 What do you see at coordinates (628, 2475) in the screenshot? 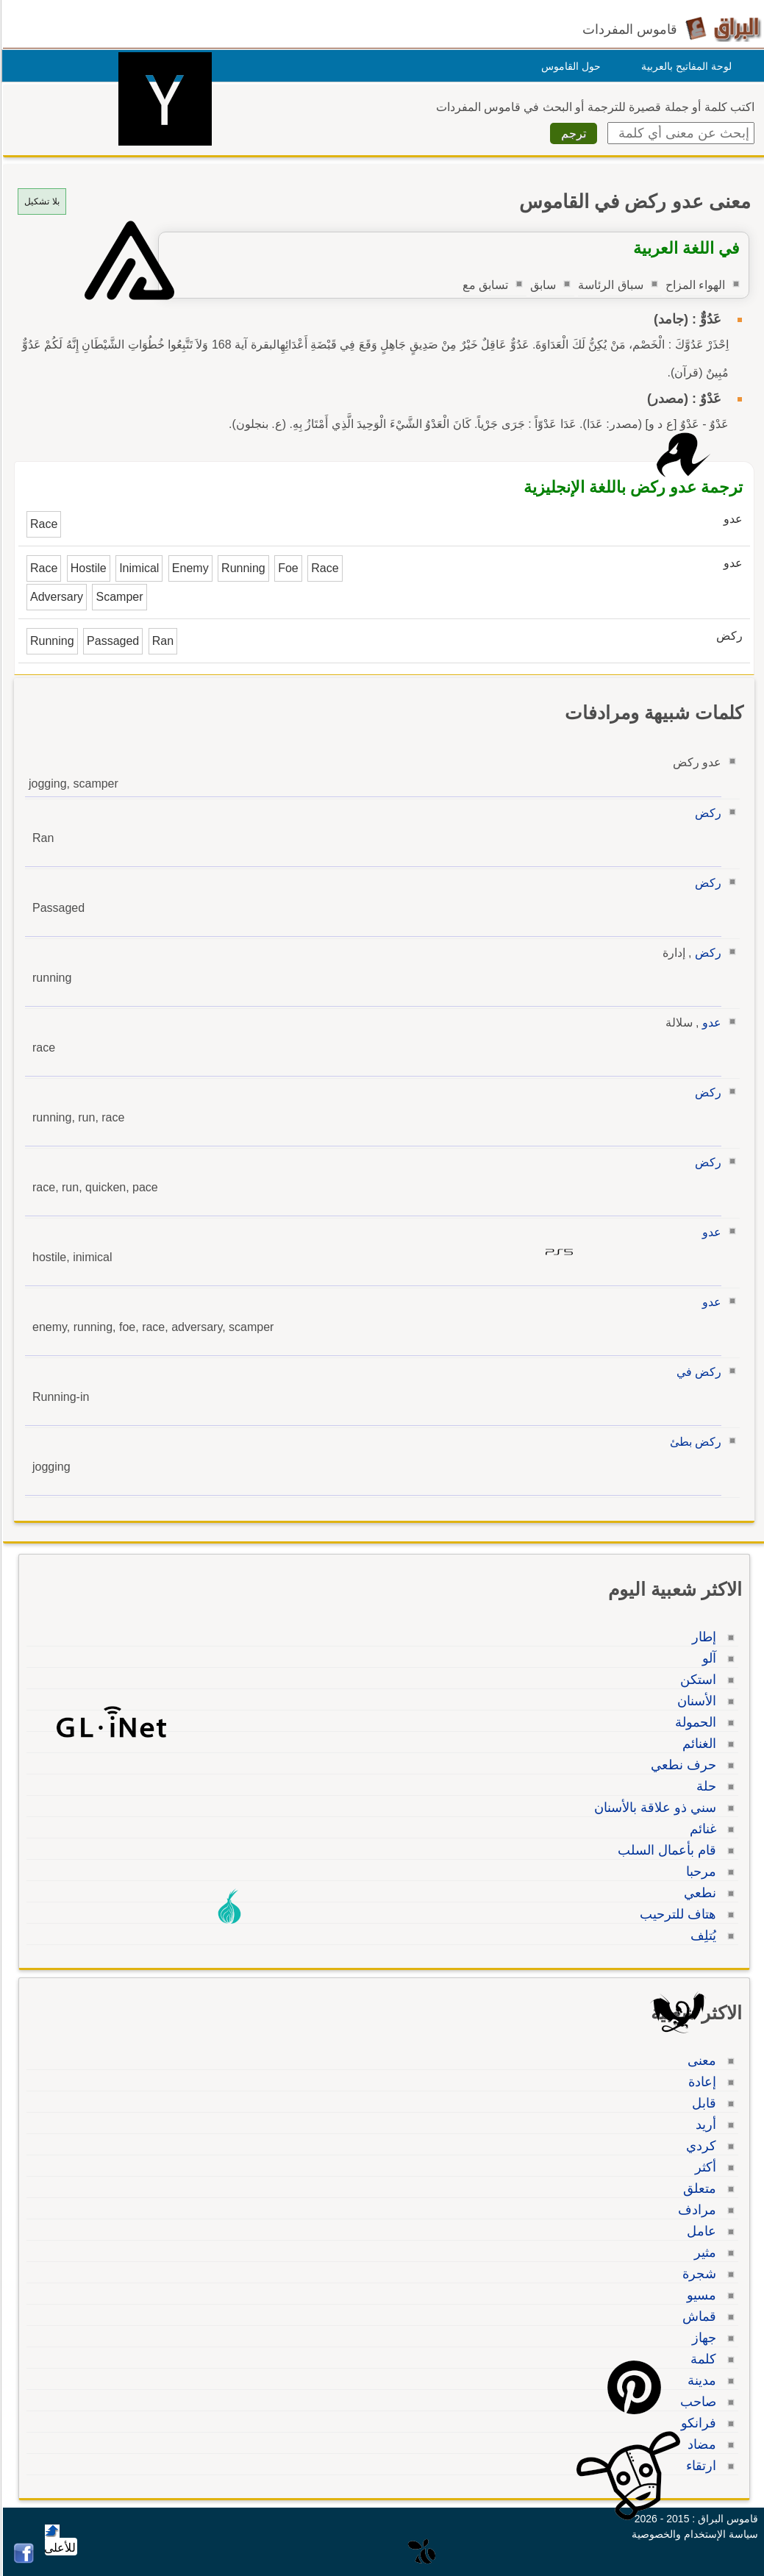
I see `visit tindie marketplace` at bounding box center [628, 2475].